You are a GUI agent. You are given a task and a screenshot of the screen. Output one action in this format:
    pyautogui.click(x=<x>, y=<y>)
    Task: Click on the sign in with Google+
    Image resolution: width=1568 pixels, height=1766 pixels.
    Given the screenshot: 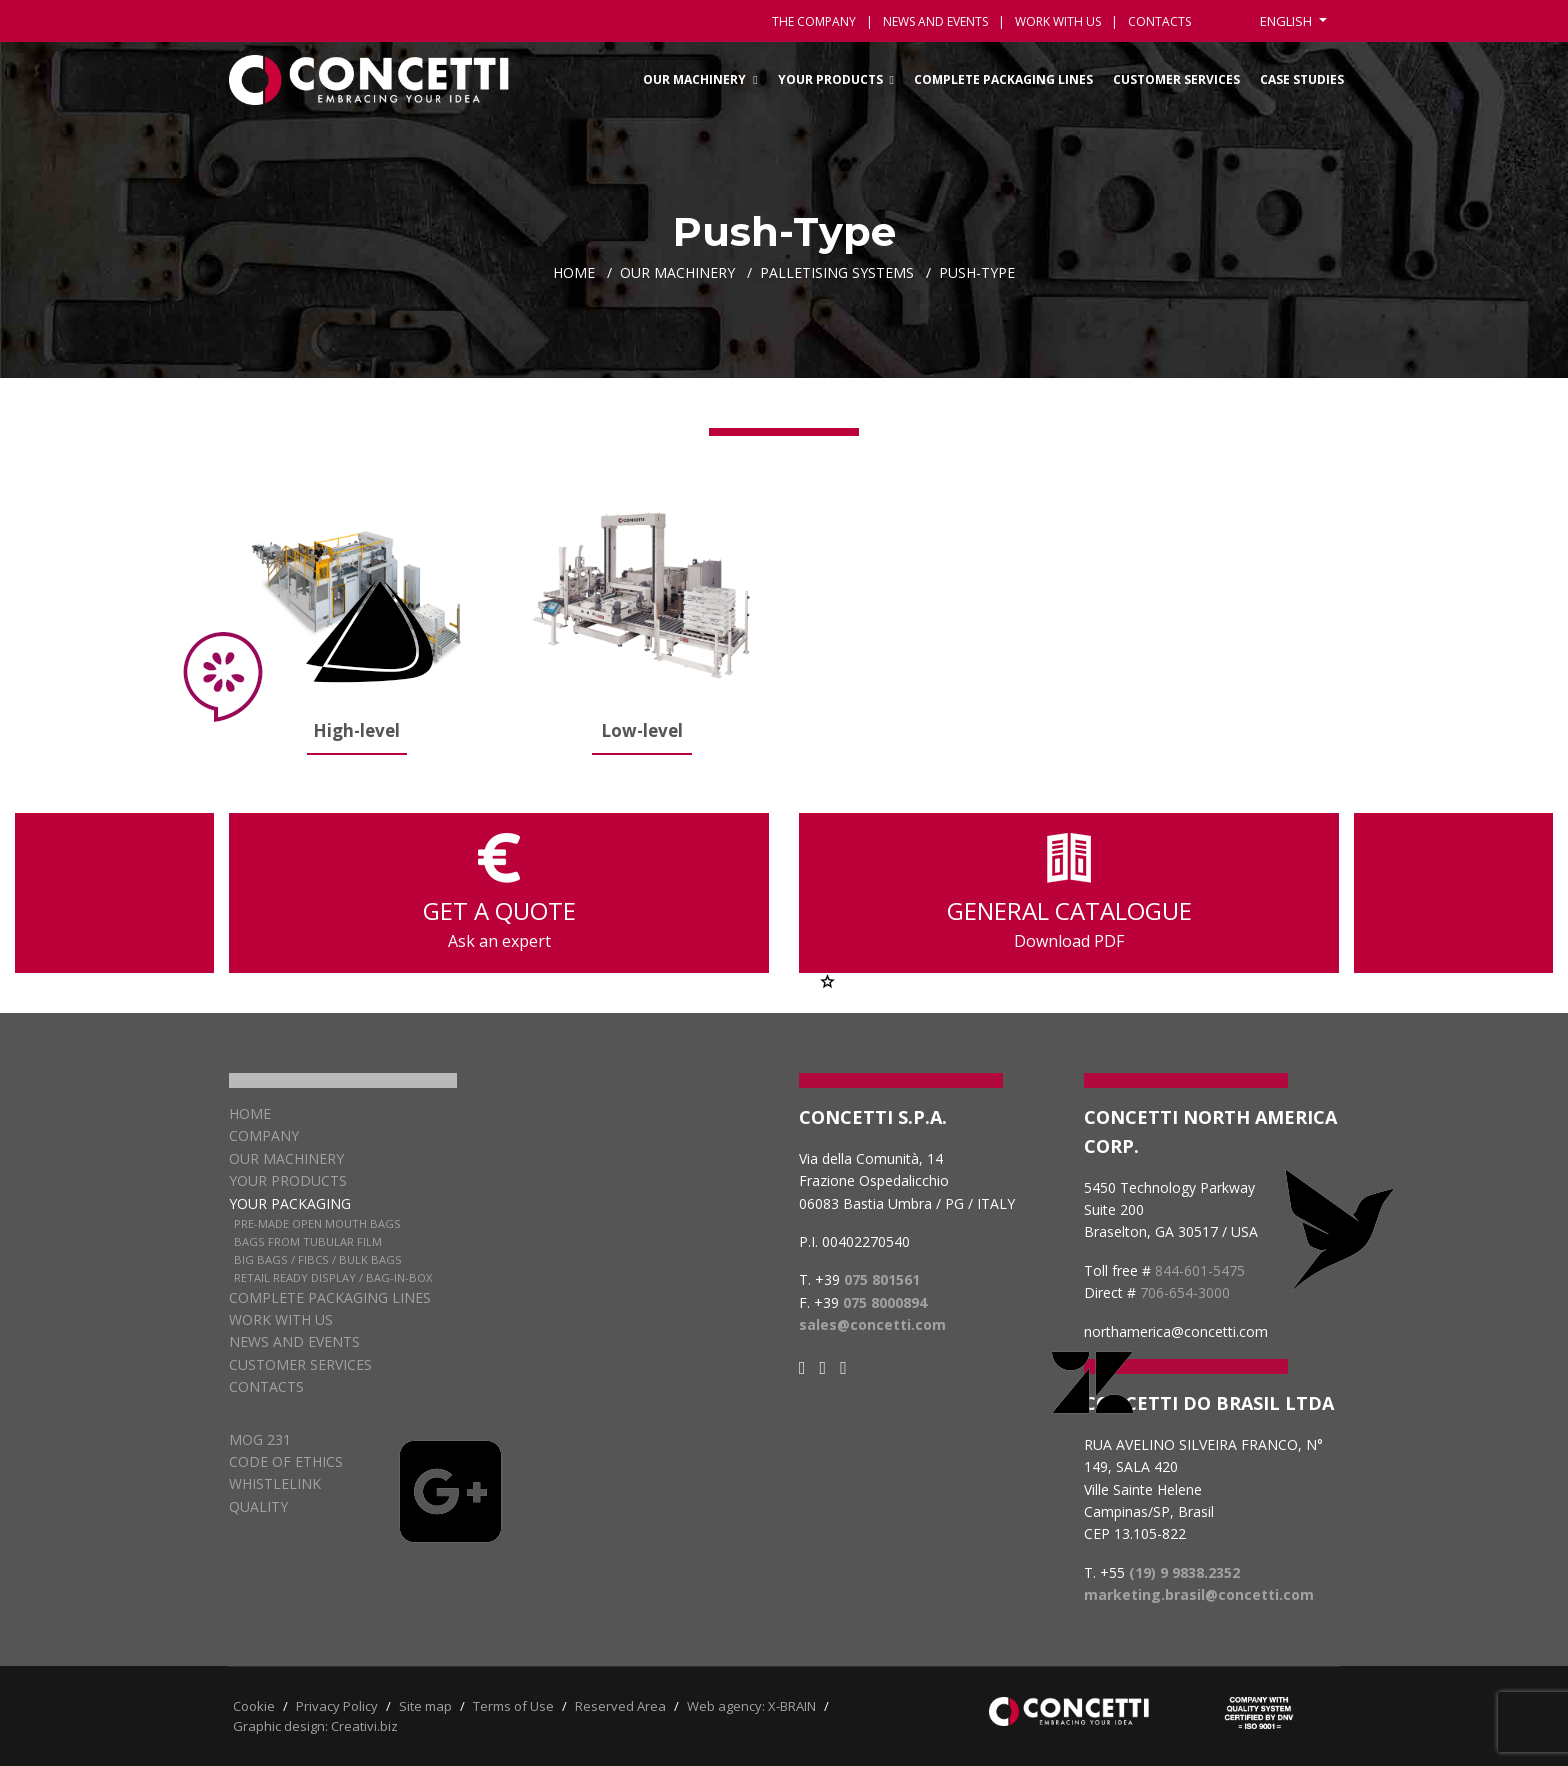 What is the action you would take?
    pyautogui.click(x=450, y=1491)
    